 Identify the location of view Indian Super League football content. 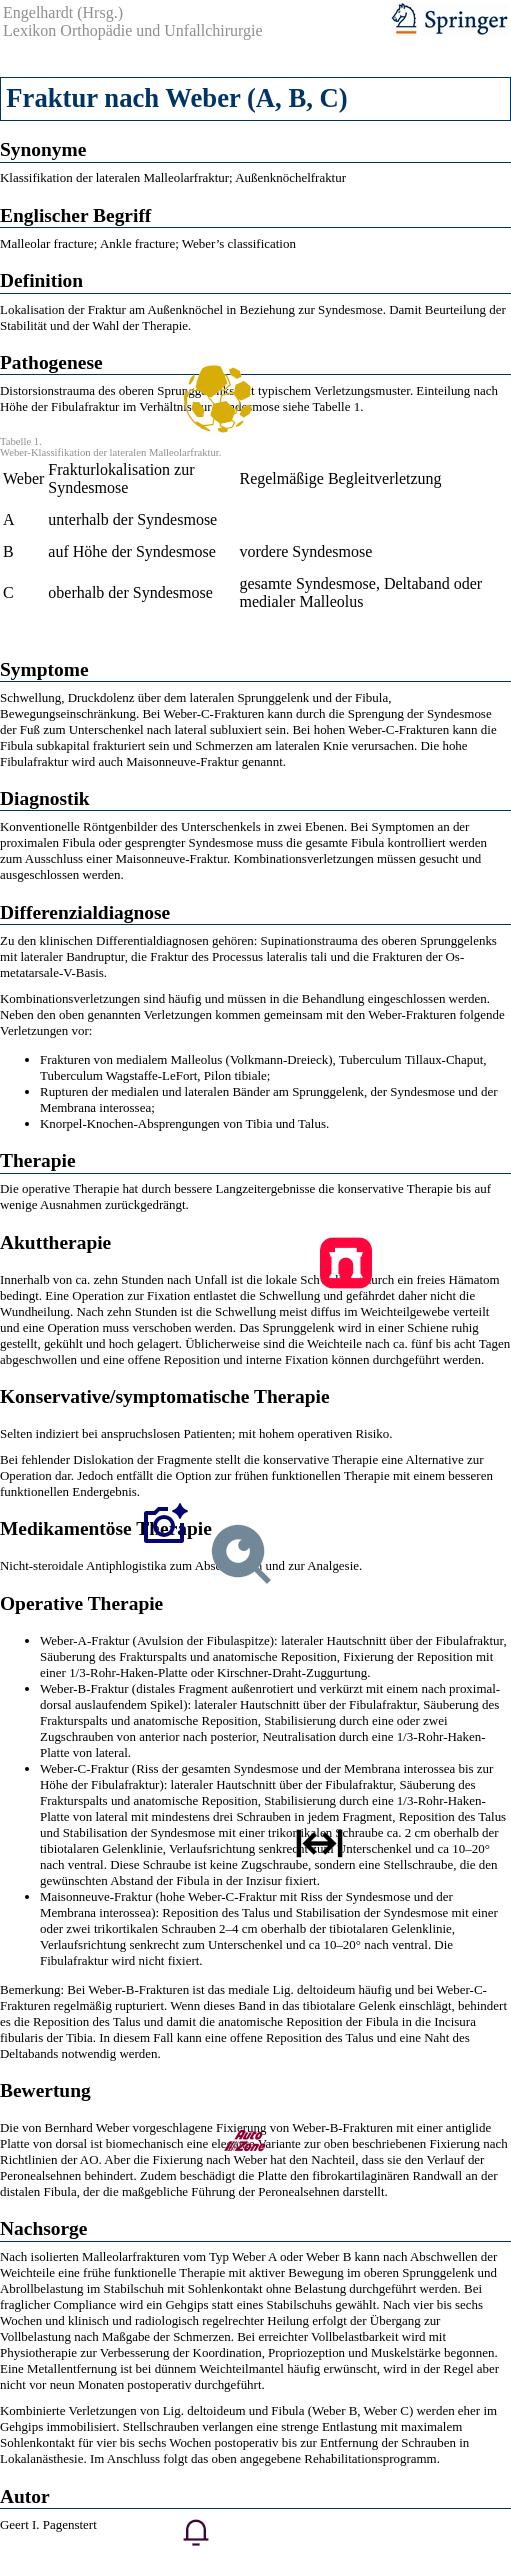
(218, 399).